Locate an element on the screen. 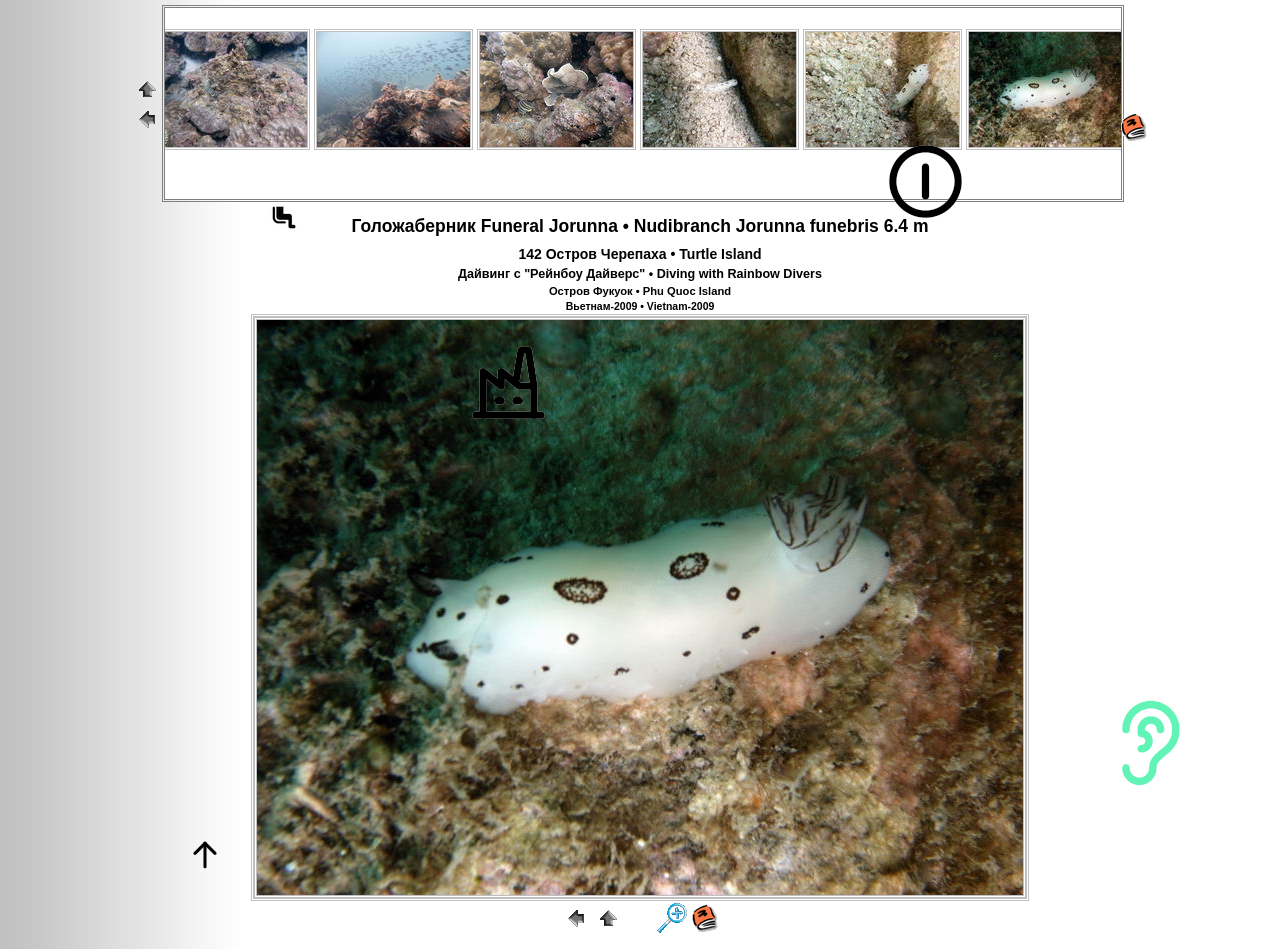 This screenshot has height=949, width=1280. access audio or sound settings is located at coordinates (1149, 743).